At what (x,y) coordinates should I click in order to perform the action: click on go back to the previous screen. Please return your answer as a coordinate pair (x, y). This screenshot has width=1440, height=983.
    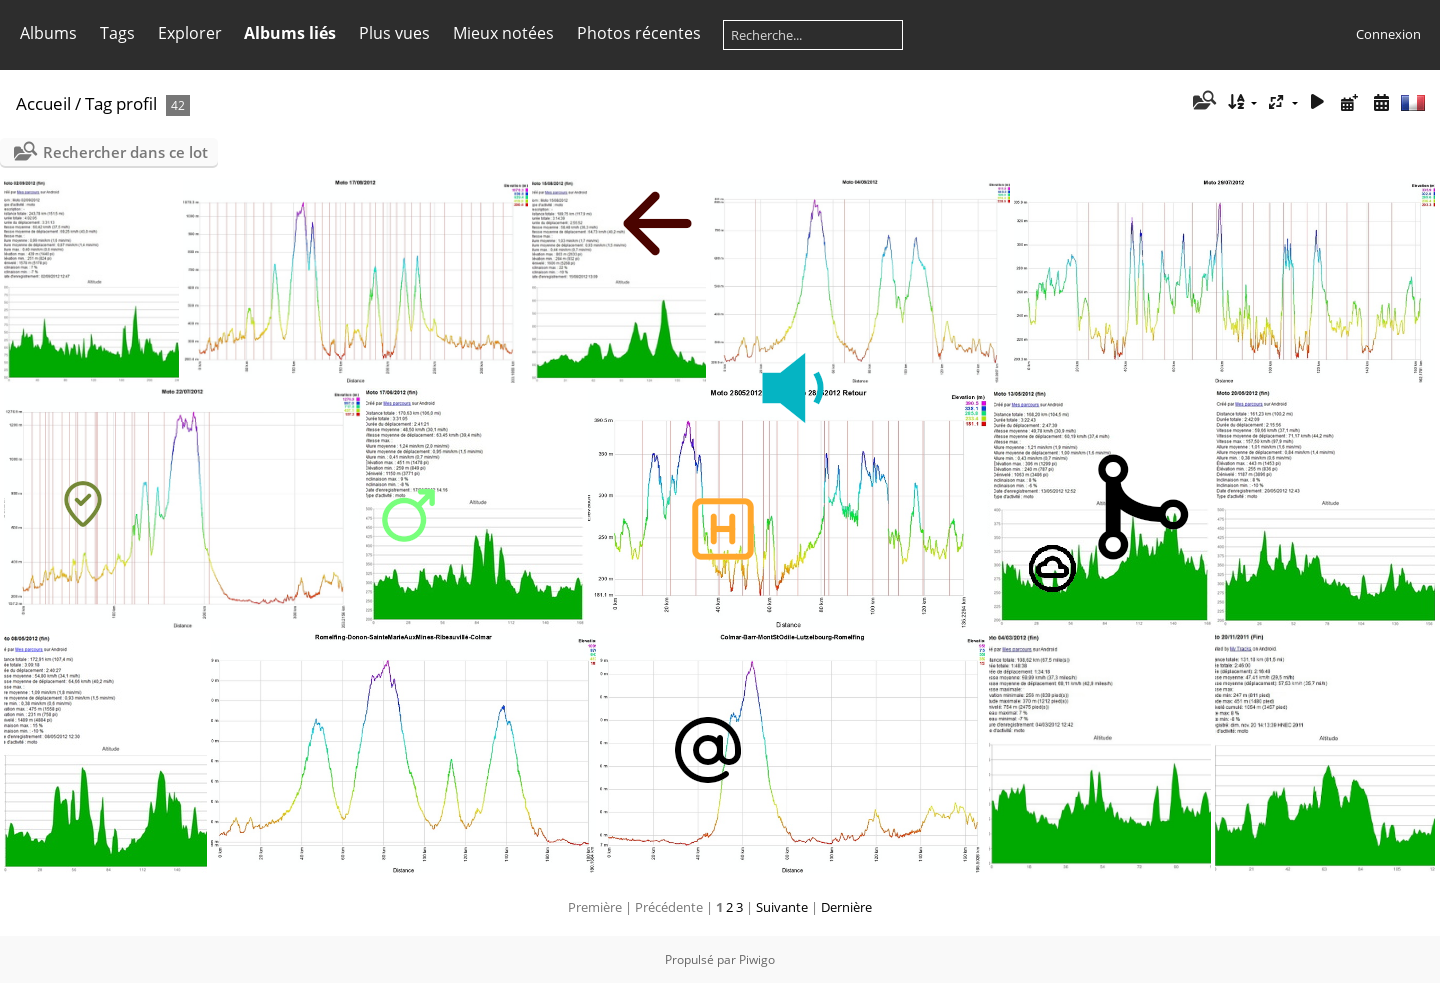
    Looking at the image, I should click on (657, 223).